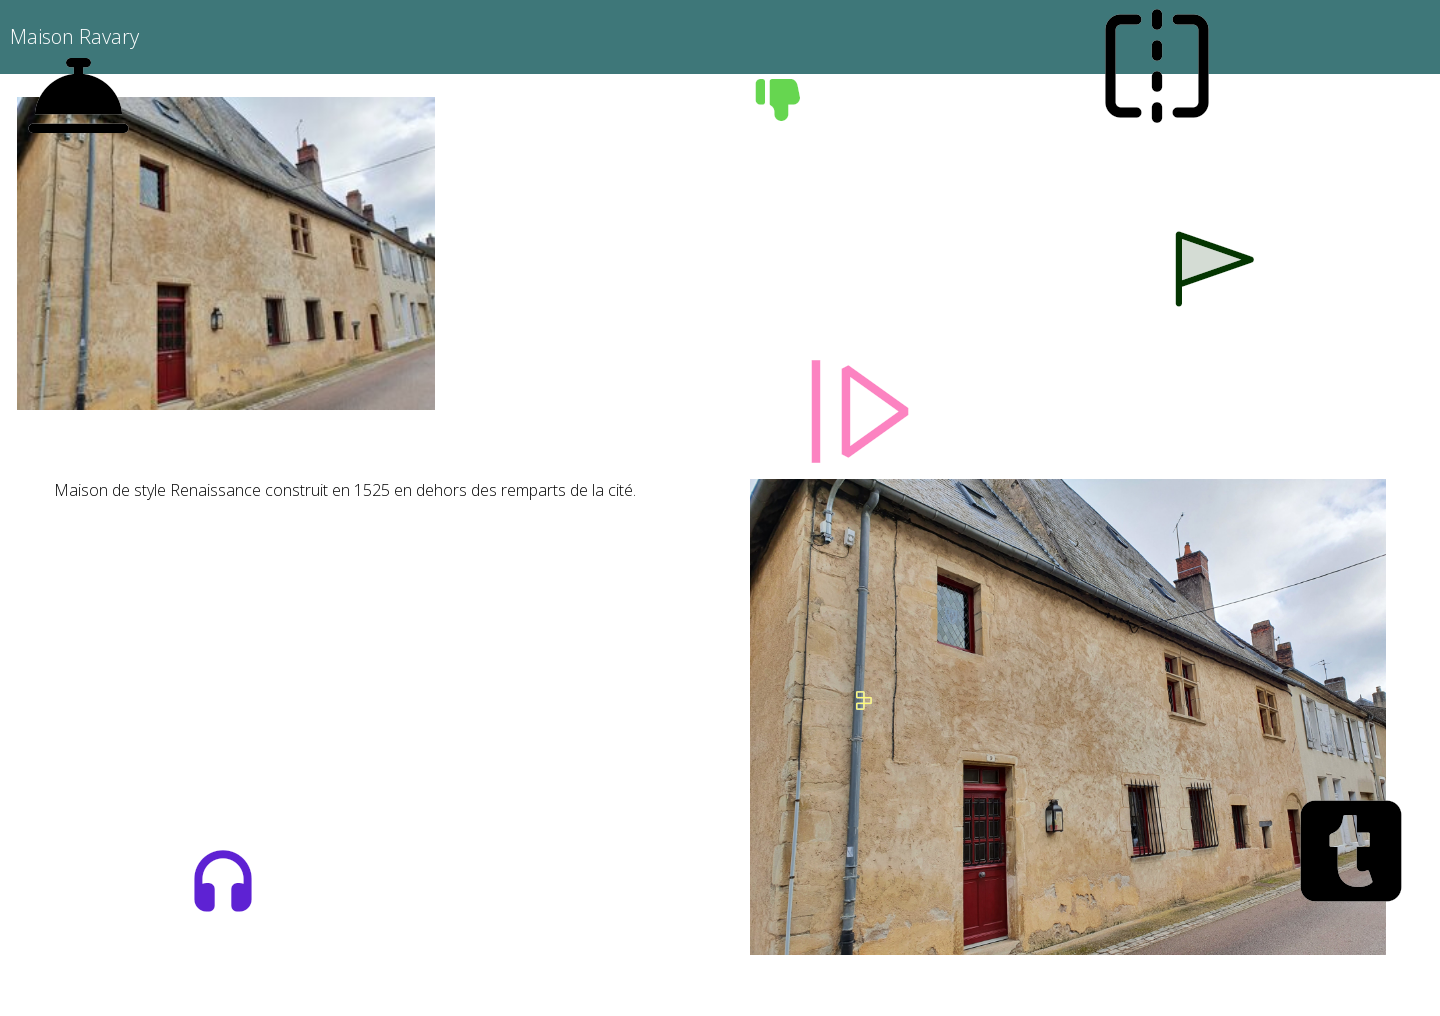 The width and height of the screenshot is (1440, 1016). I want to click on dislike or downvote content, so click(779, 100).